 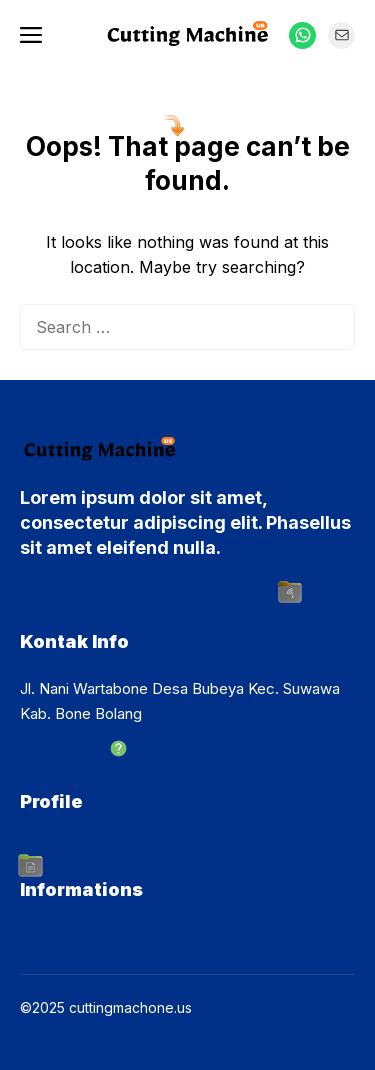 What do you see at coordinates (118, 748) in the screenshot?
I see `indicates unknown or unrecognized file status` at bounding box center [118, 748].